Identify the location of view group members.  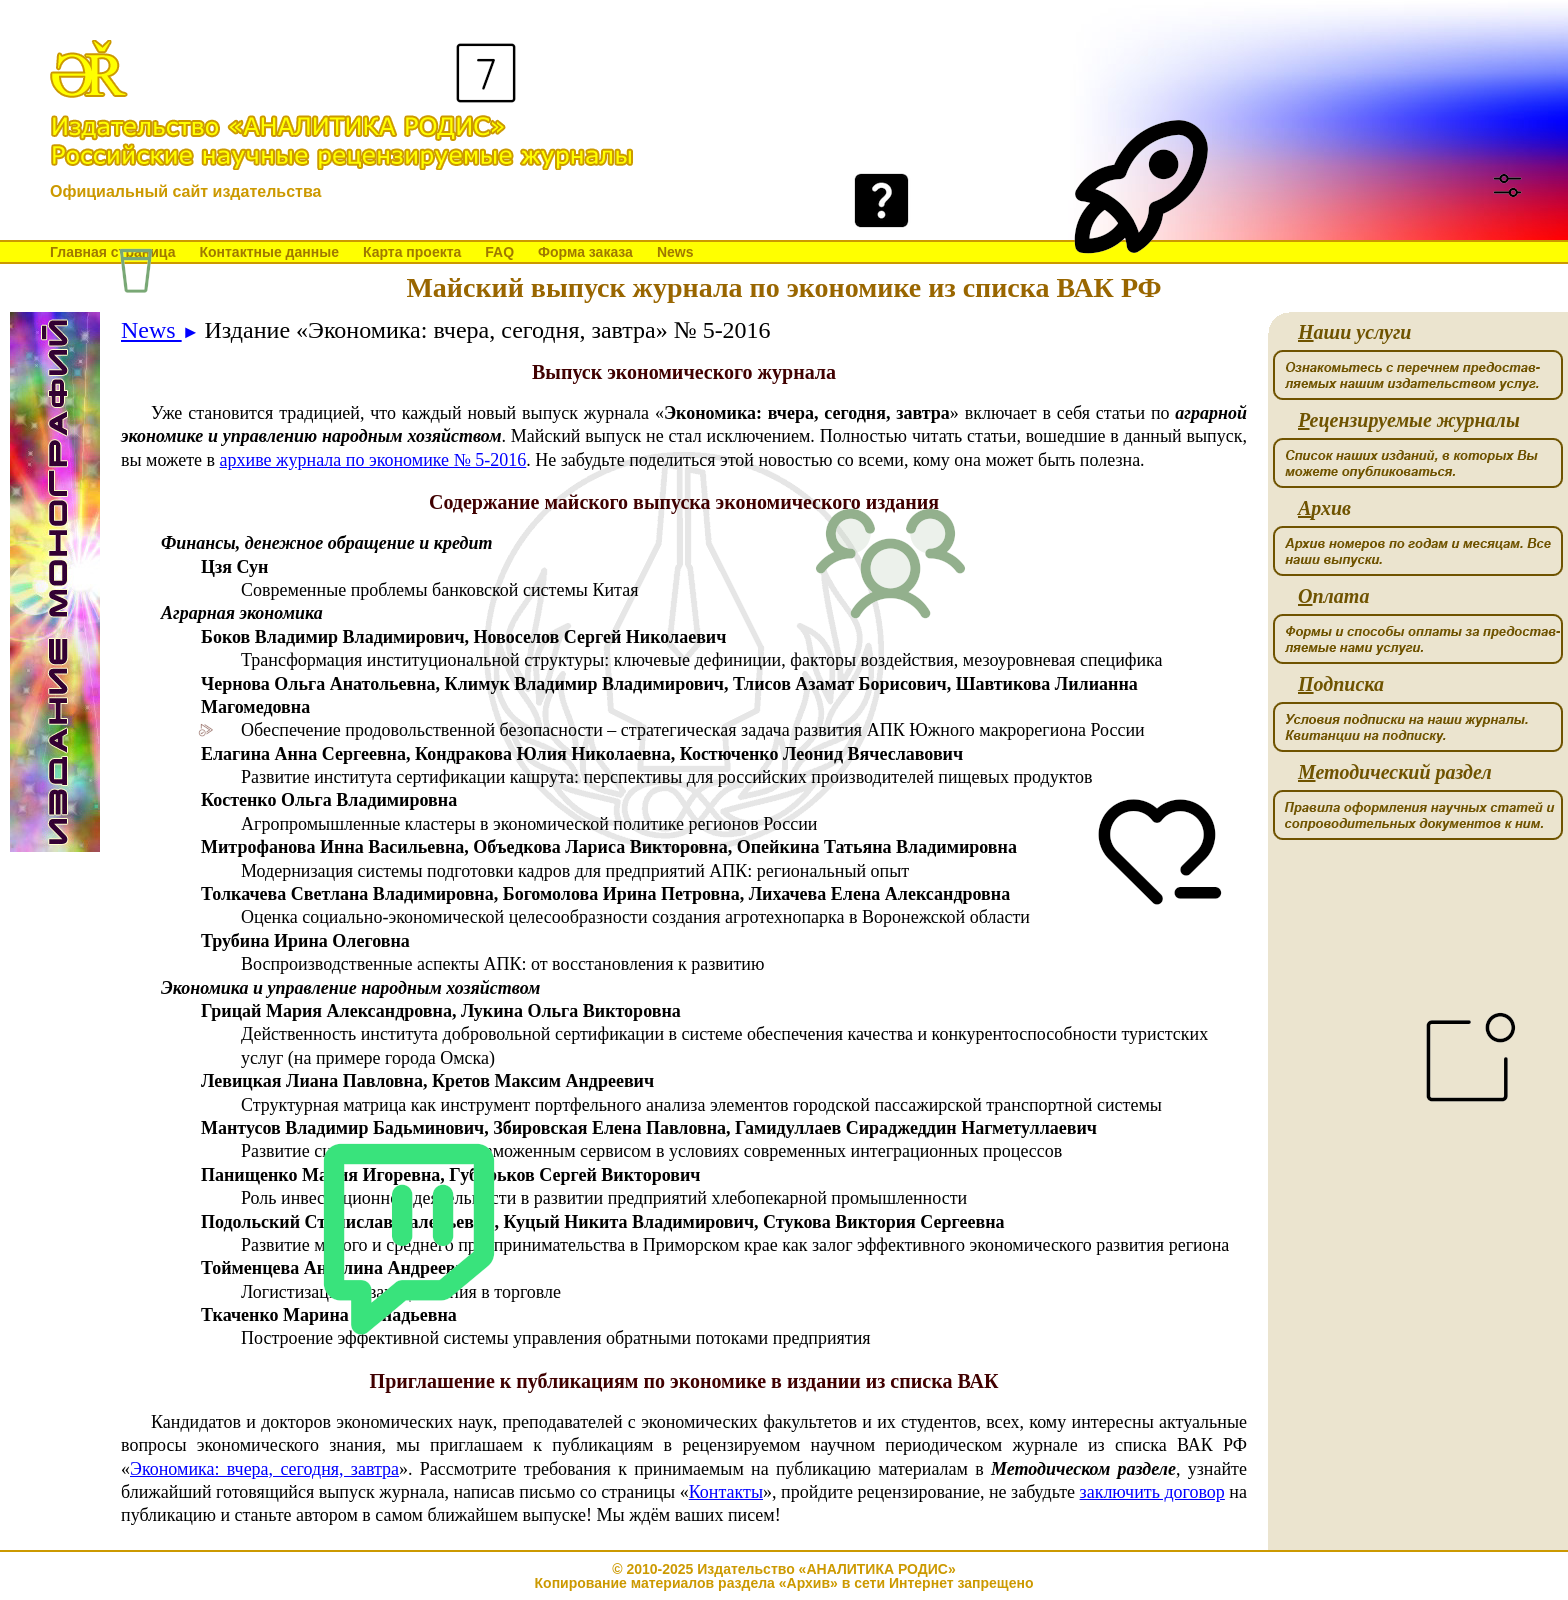
(890, 558).